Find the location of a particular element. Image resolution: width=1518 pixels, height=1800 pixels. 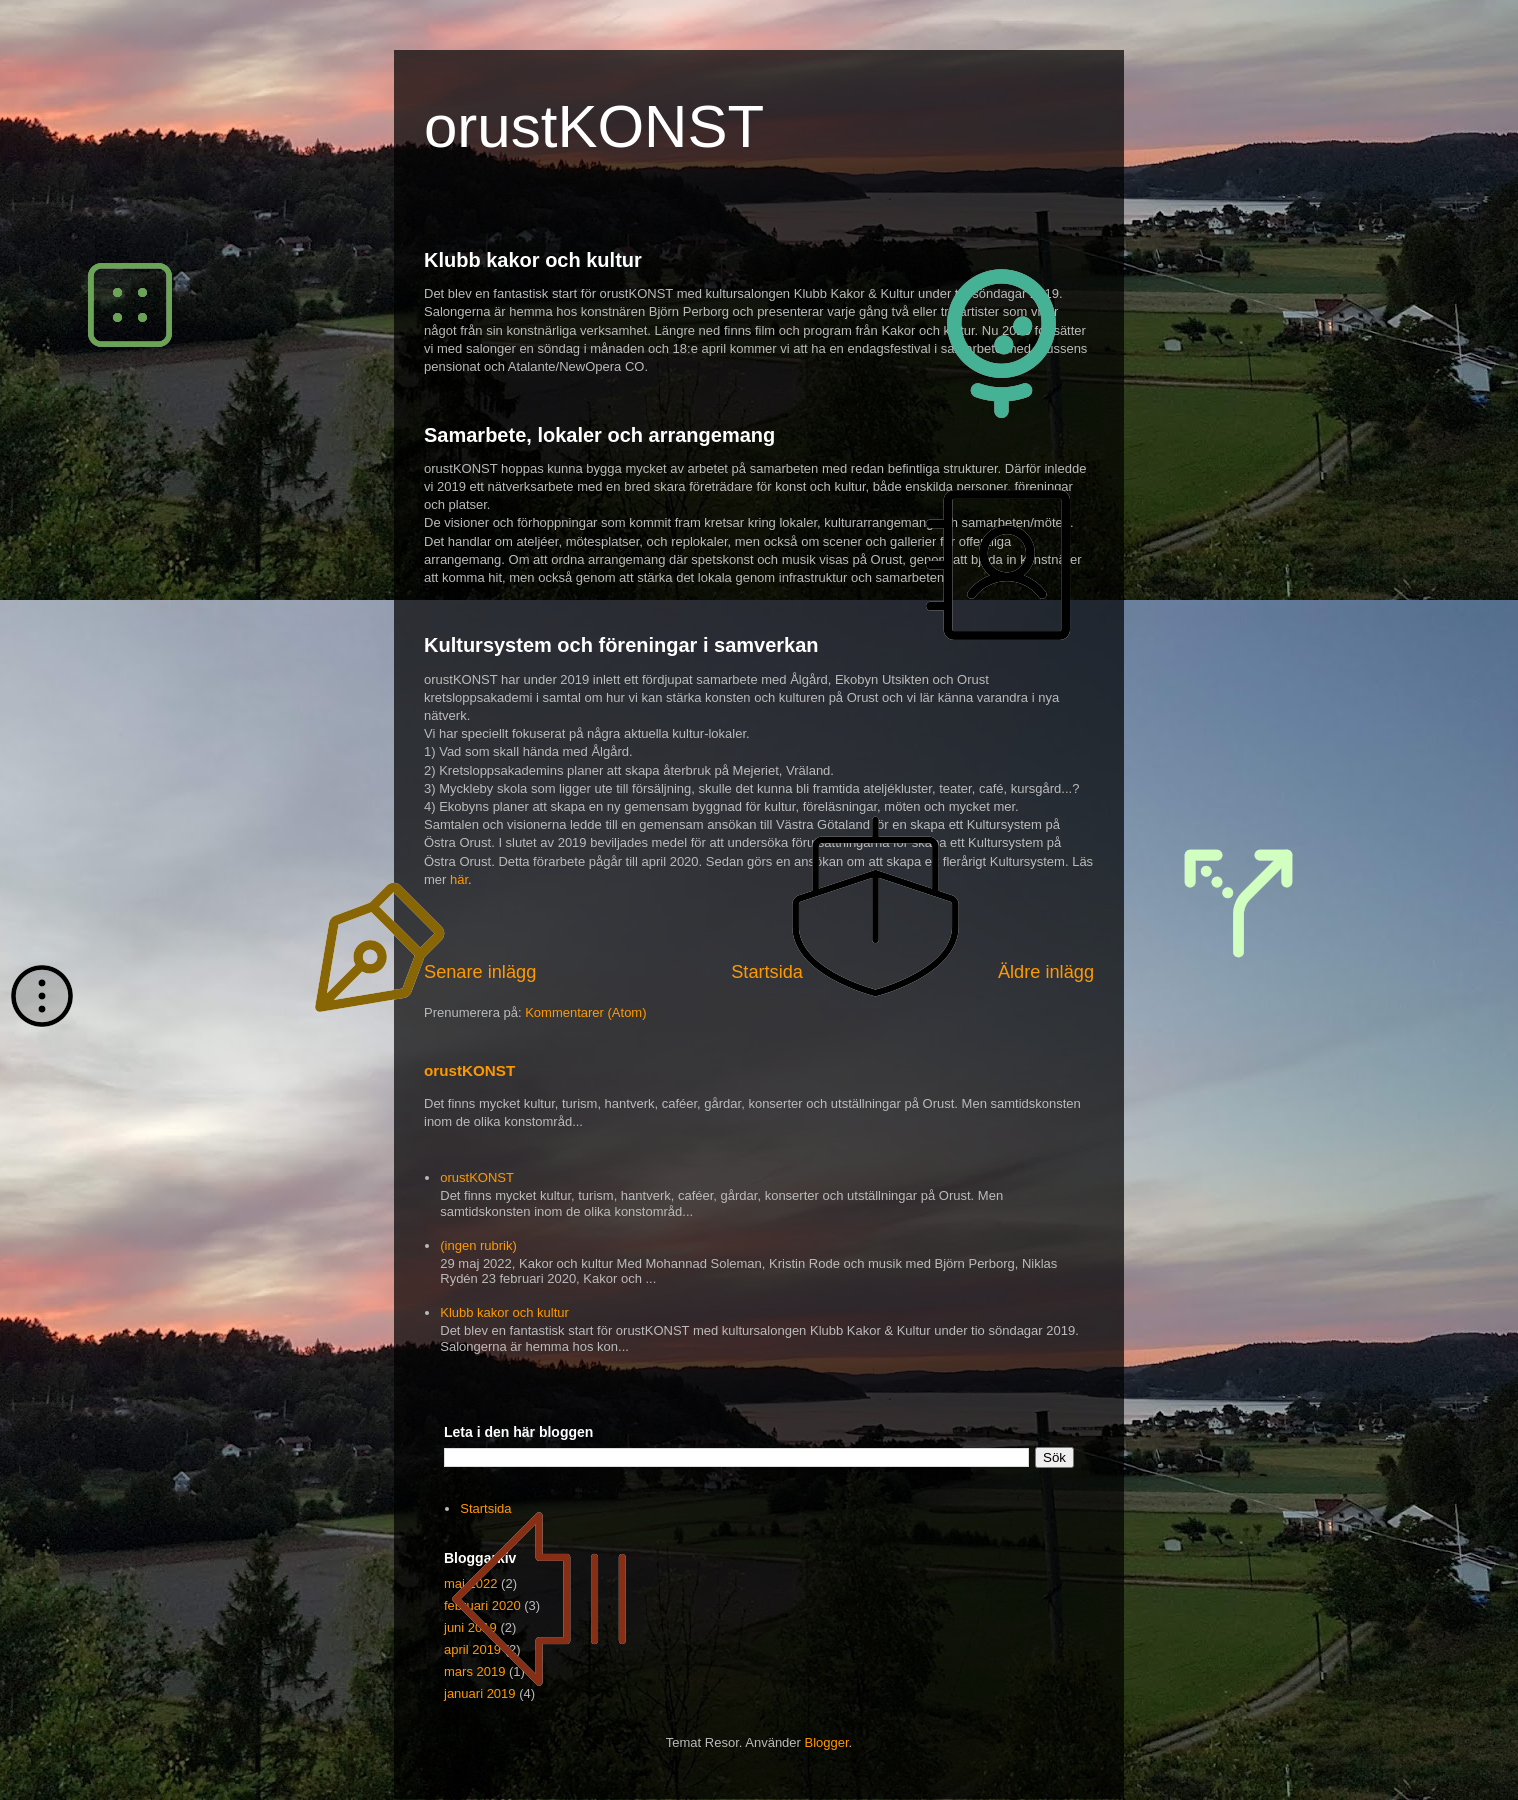

skip to previous track or beginning is located at coordinates (546, 1599).